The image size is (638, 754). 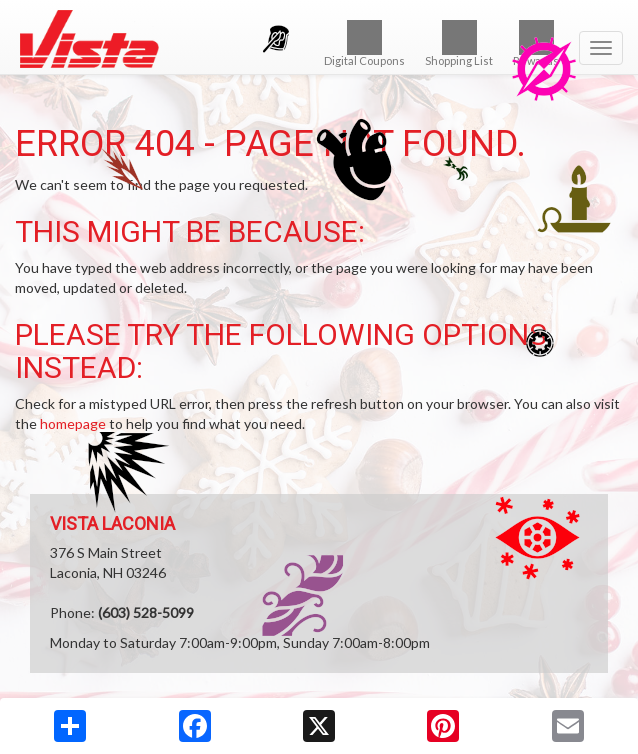 What do you see at coordinates (302, 595) in the screenshot?
I see `decorative plant or nature-themed game element` at bounding box center [302, 595].